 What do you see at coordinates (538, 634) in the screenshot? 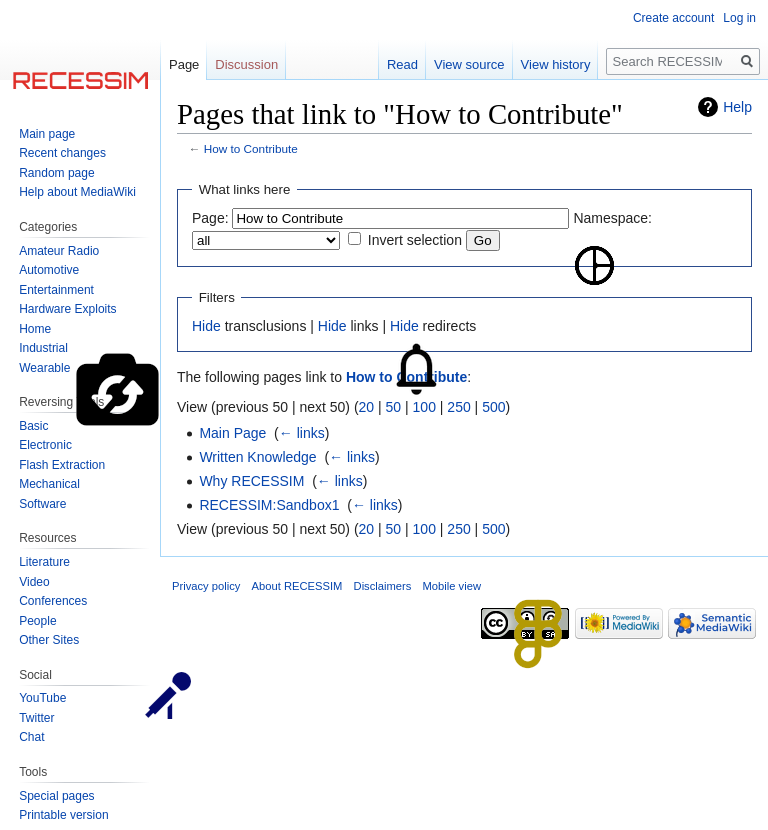
I see `open figma design file` at bounding box center [538, 634].